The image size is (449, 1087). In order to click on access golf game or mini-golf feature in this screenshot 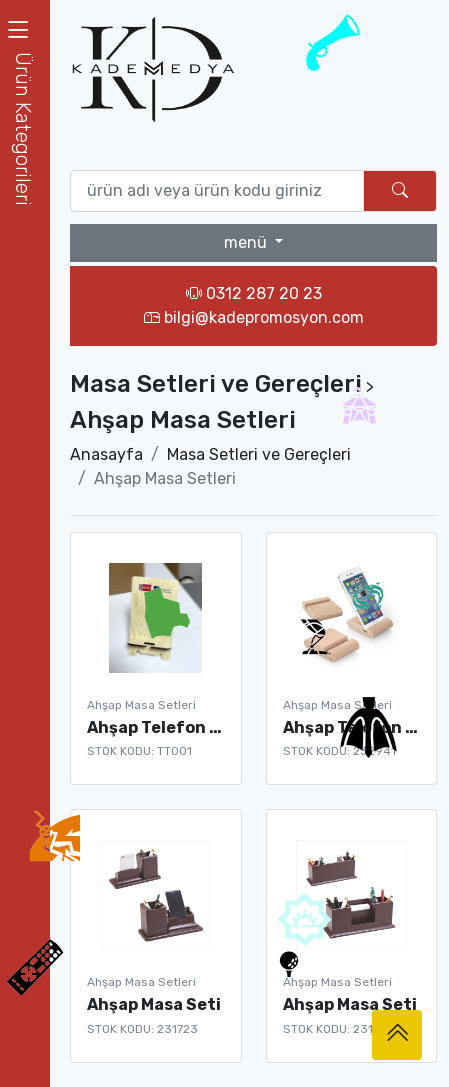, I will do `click(289, 964)`.